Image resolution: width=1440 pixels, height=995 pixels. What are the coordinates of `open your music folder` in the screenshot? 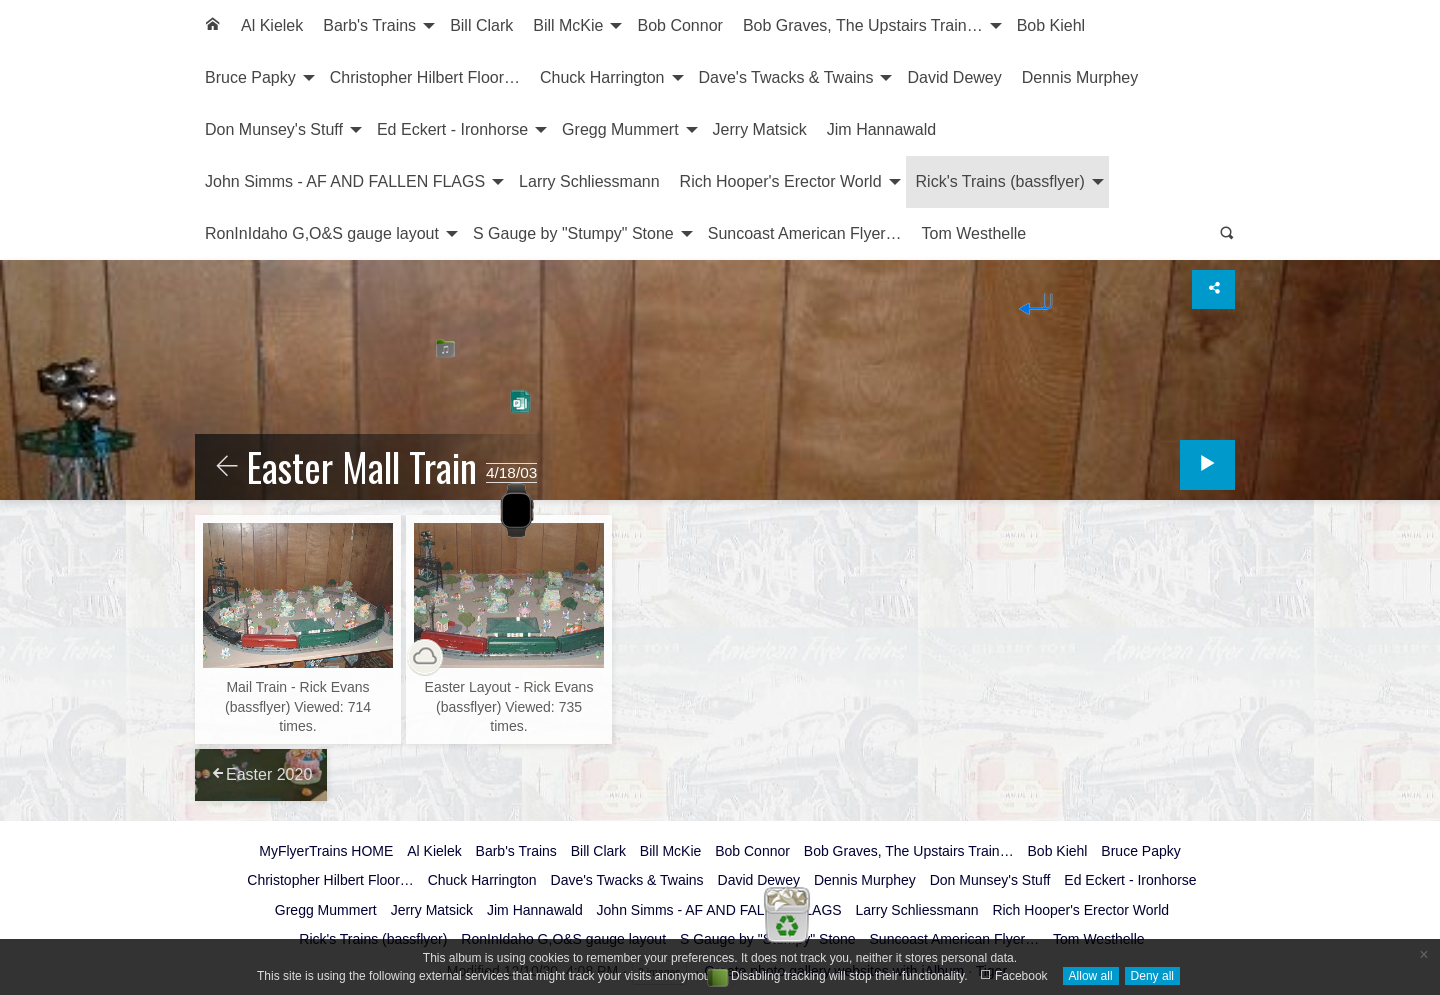 It's located at (445, 348).